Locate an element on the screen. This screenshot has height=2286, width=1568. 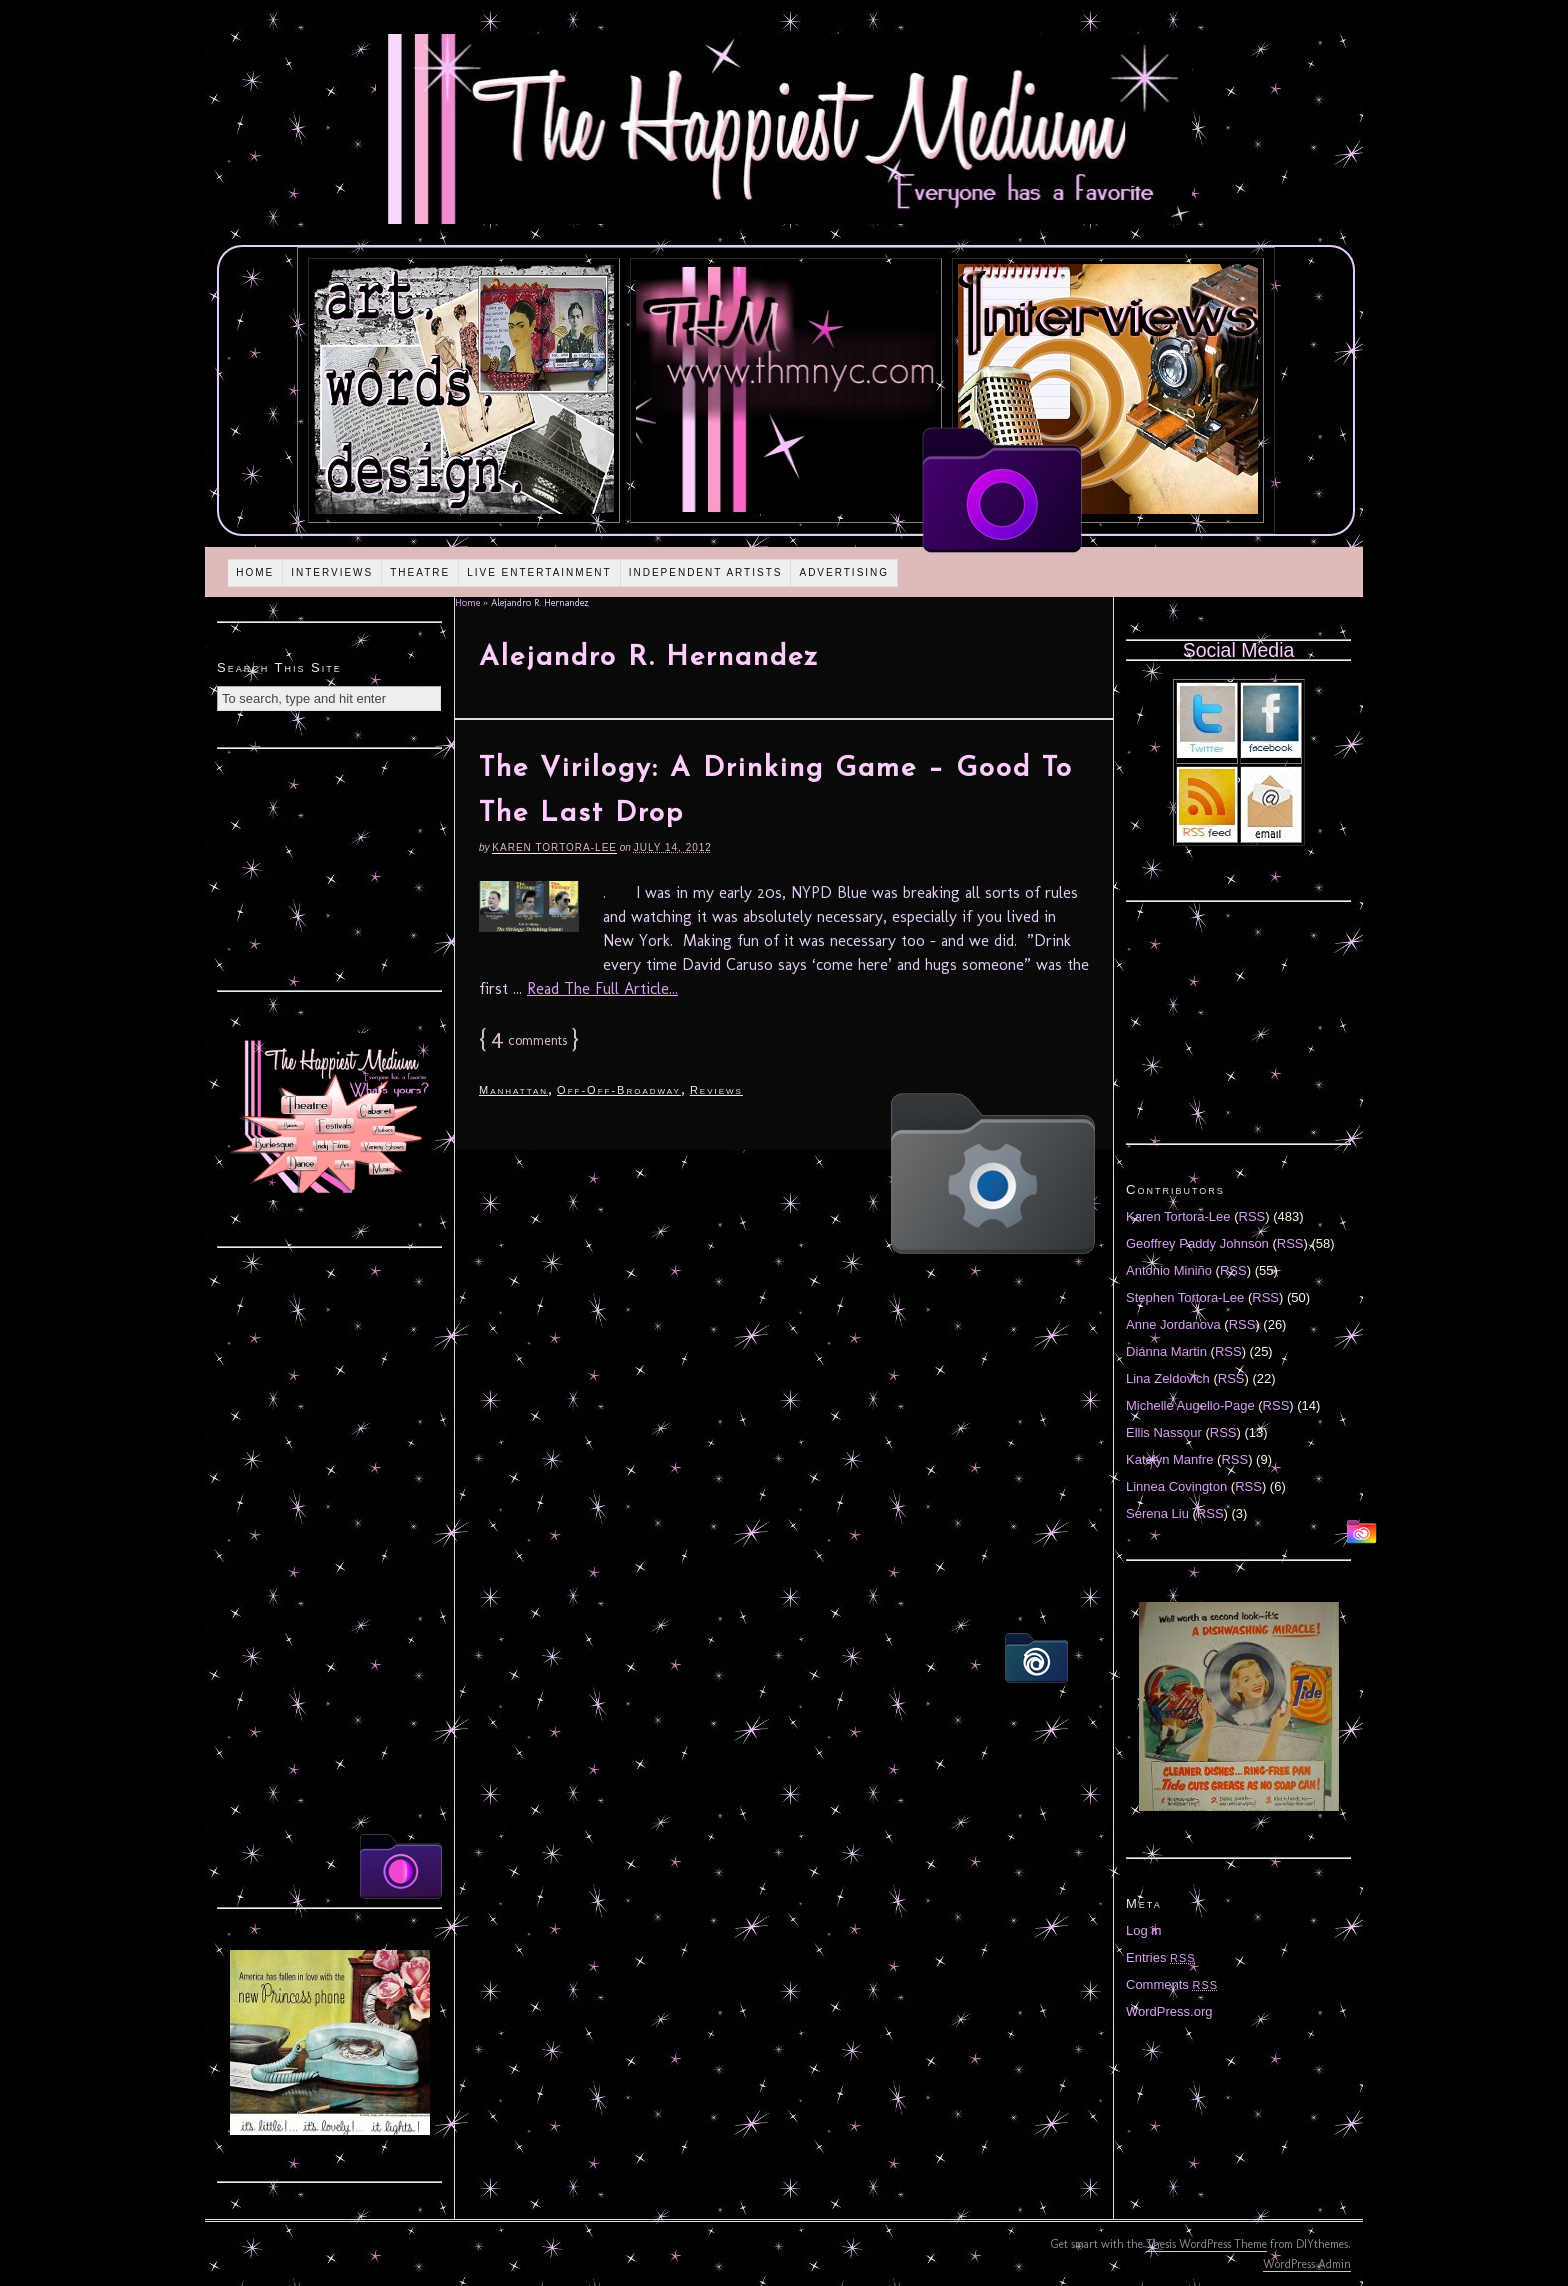
open GOG Galaxy game library folder is located at coordinates (1001, 494).